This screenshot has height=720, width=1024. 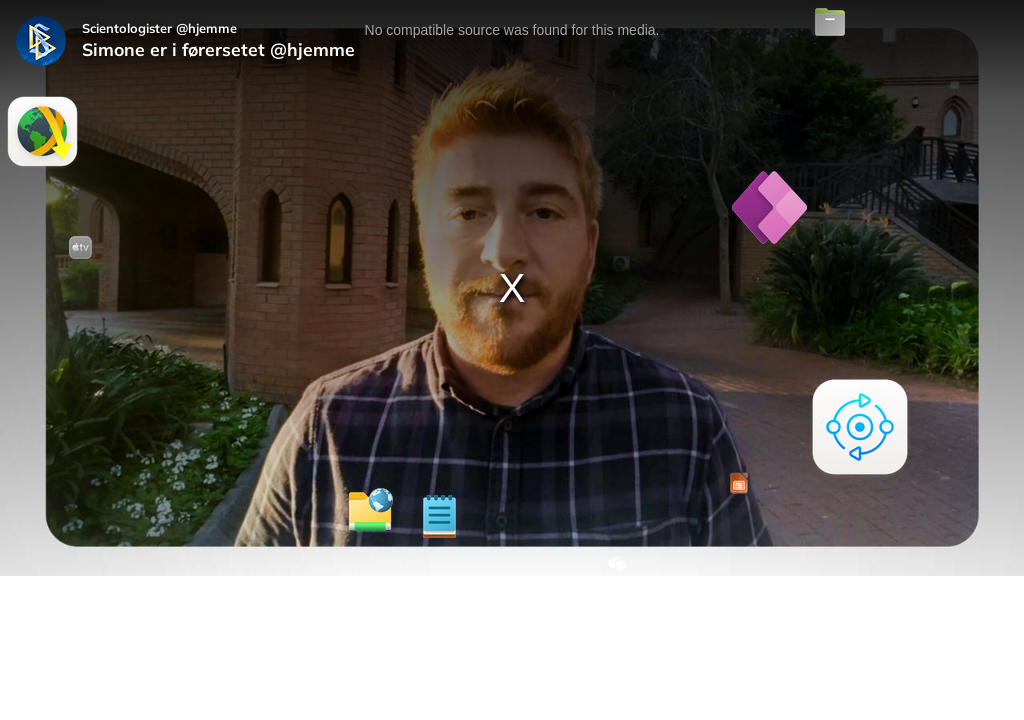 What do you see at coordinates (860, 427) in the screenshot?
I see `open coolero cooling system control app` at bounding box center [860, 427].